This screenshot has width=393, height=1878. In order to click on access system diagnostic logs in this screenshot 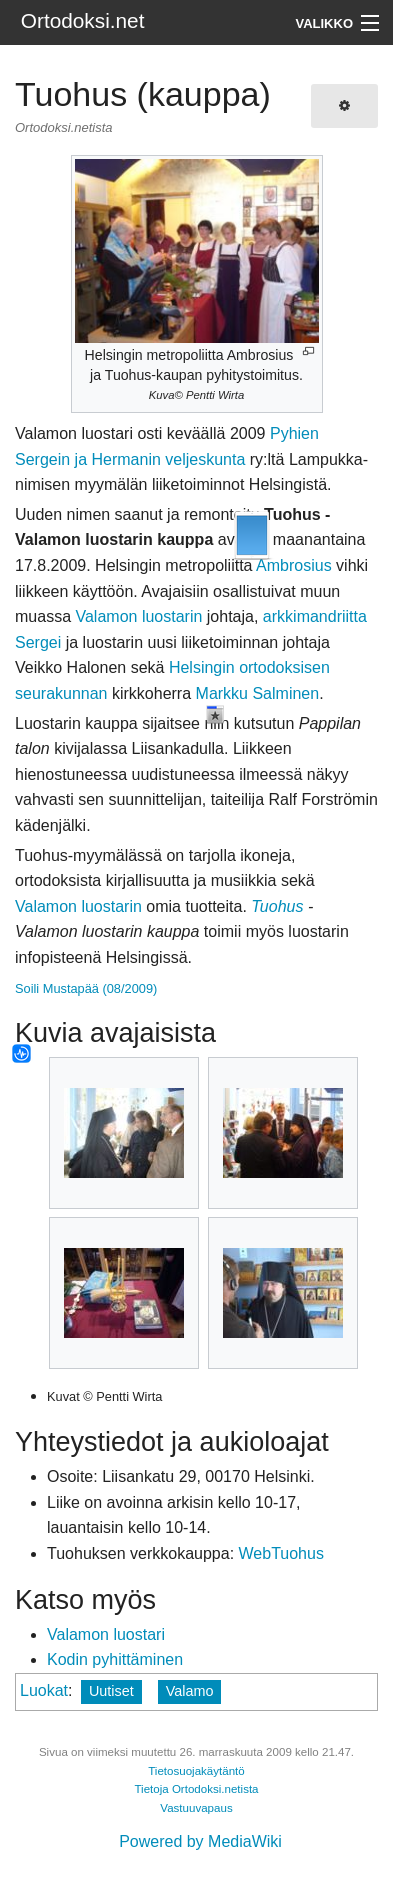, I will do `click(21, 1053)`.